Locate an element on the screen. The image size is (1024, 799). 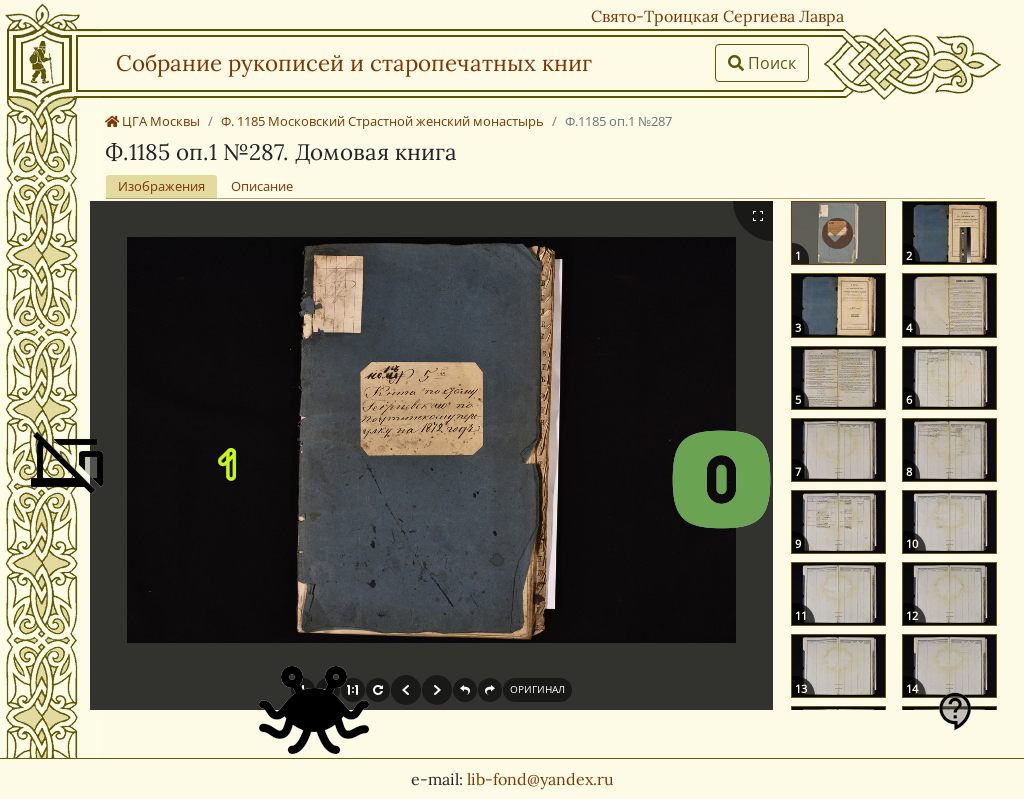
indicates zero items or notifications is located at coordinates (721, 479).